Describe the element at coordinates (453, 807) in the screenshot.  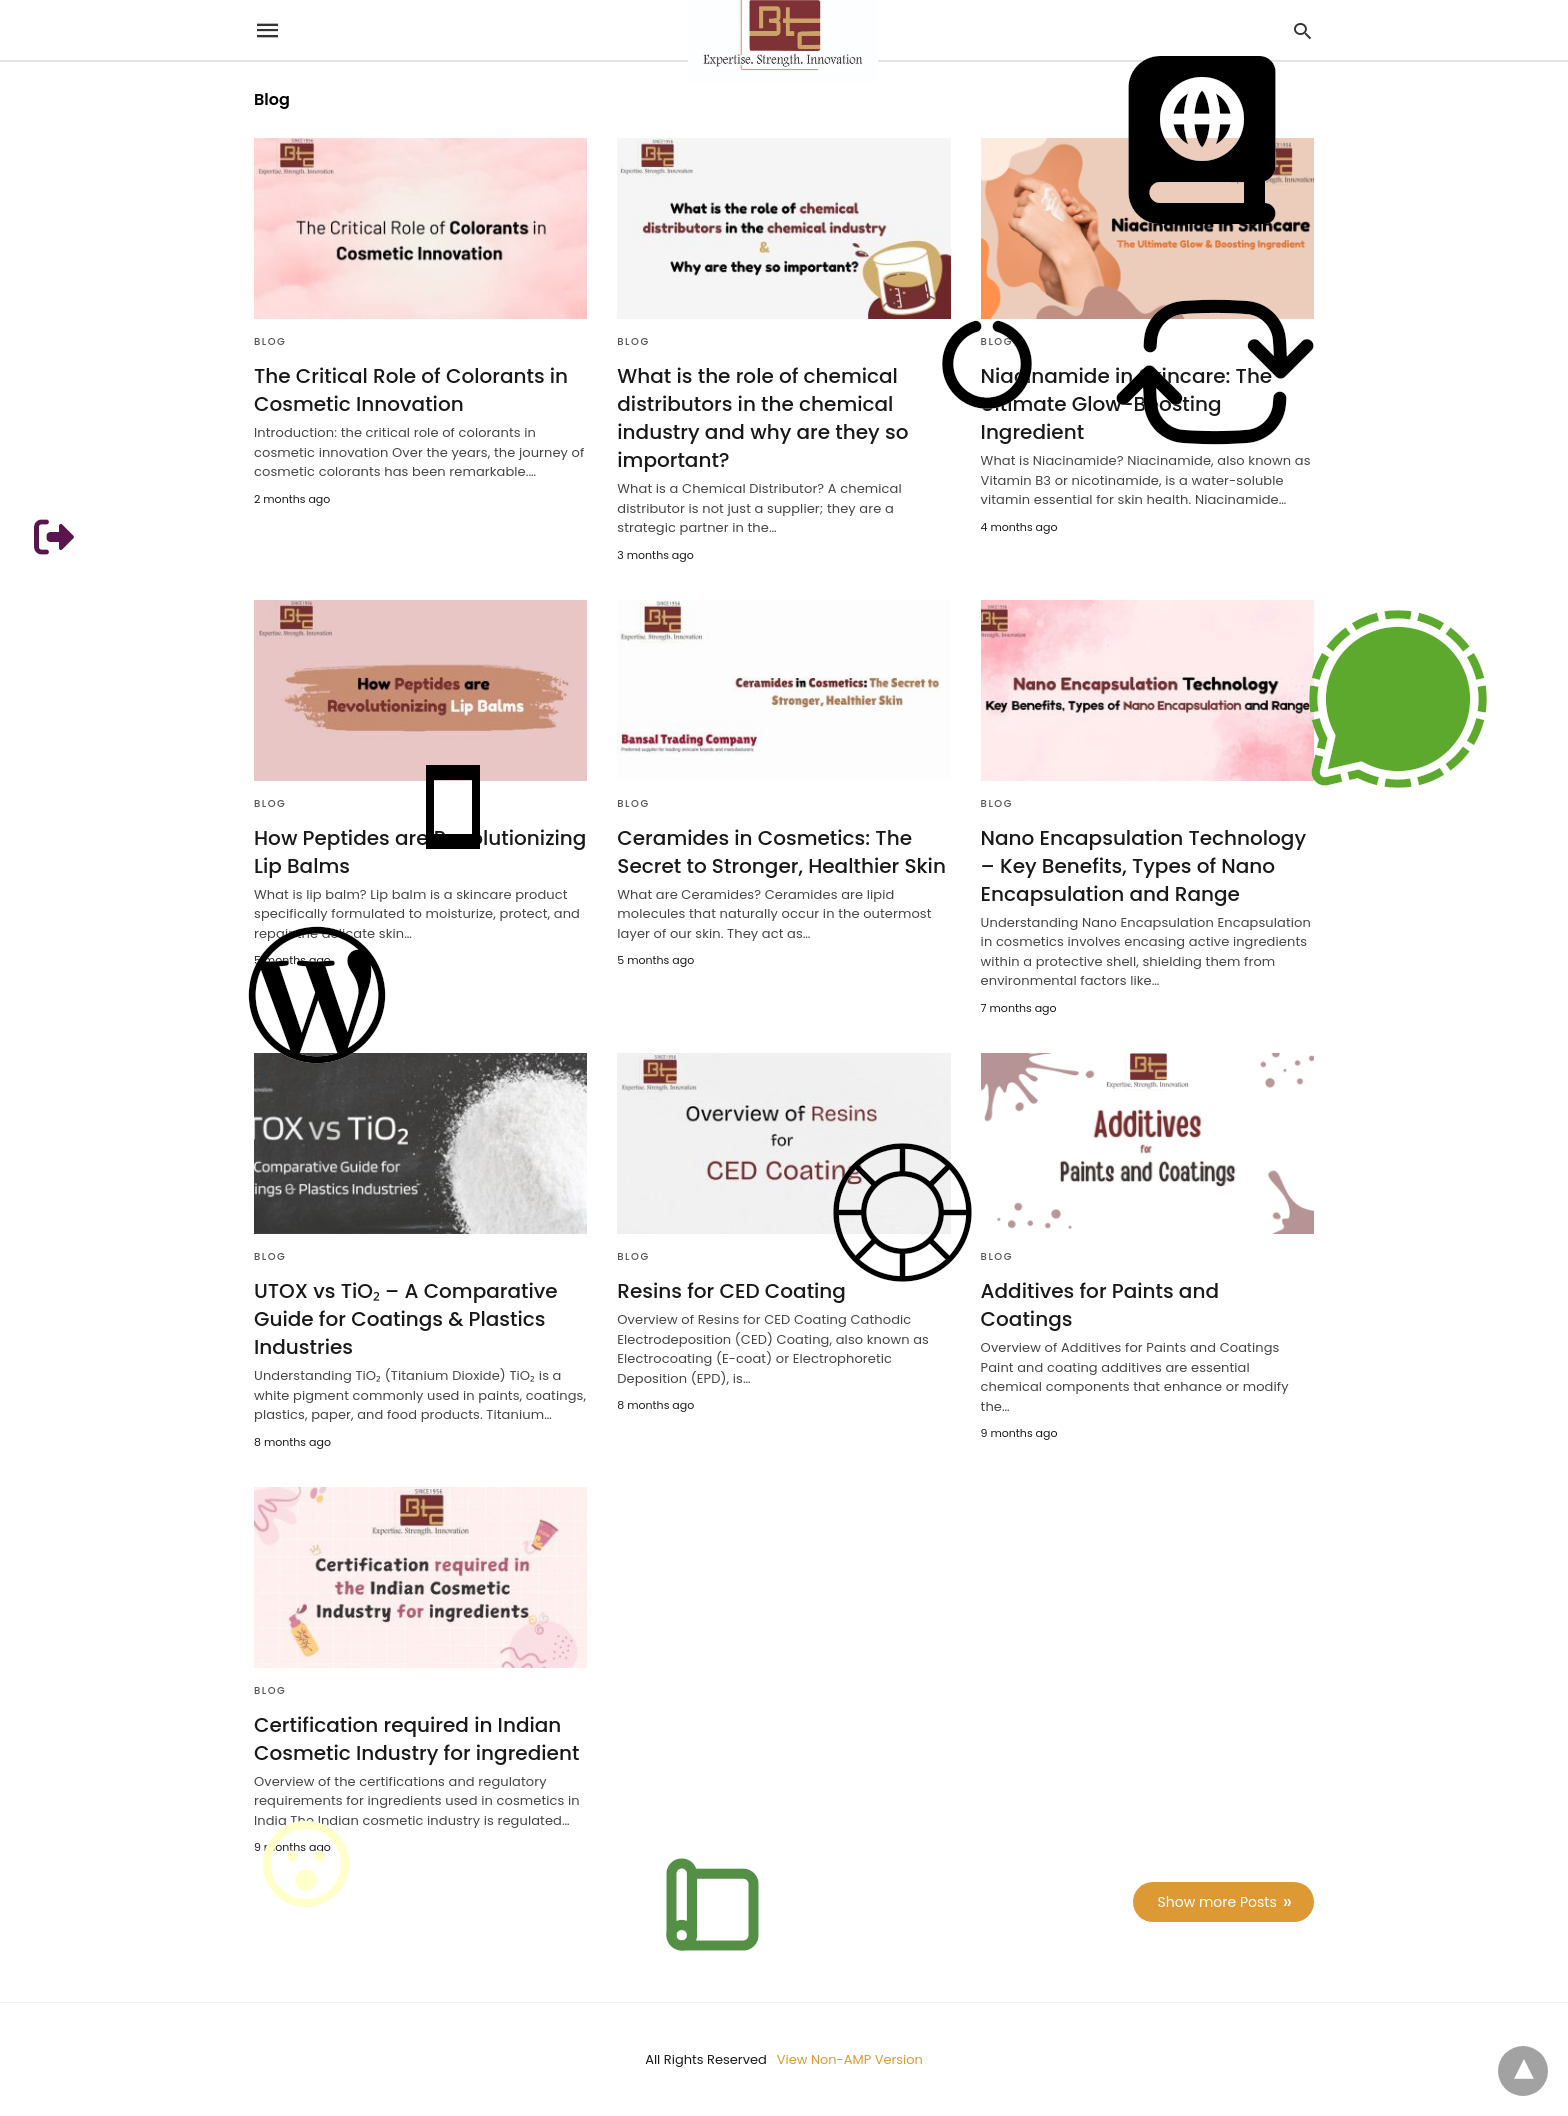
I see `access mobile device settings` at that location.